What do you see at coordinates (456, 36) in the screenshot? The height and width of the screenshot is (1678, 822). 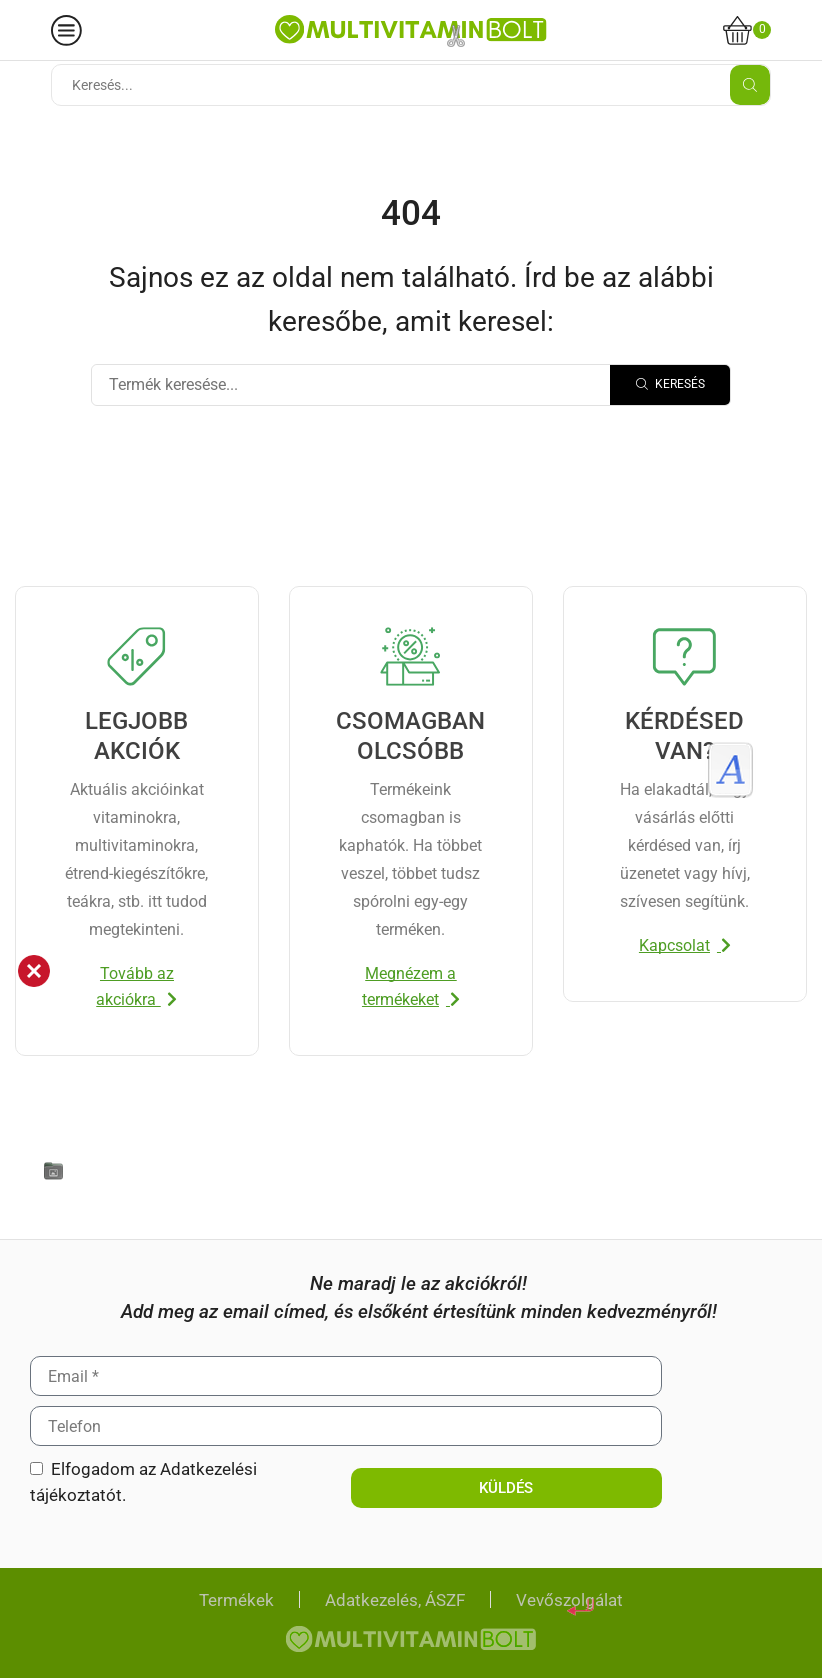 I see `cut selected content to clipboard` at bounding box center [456, 36].